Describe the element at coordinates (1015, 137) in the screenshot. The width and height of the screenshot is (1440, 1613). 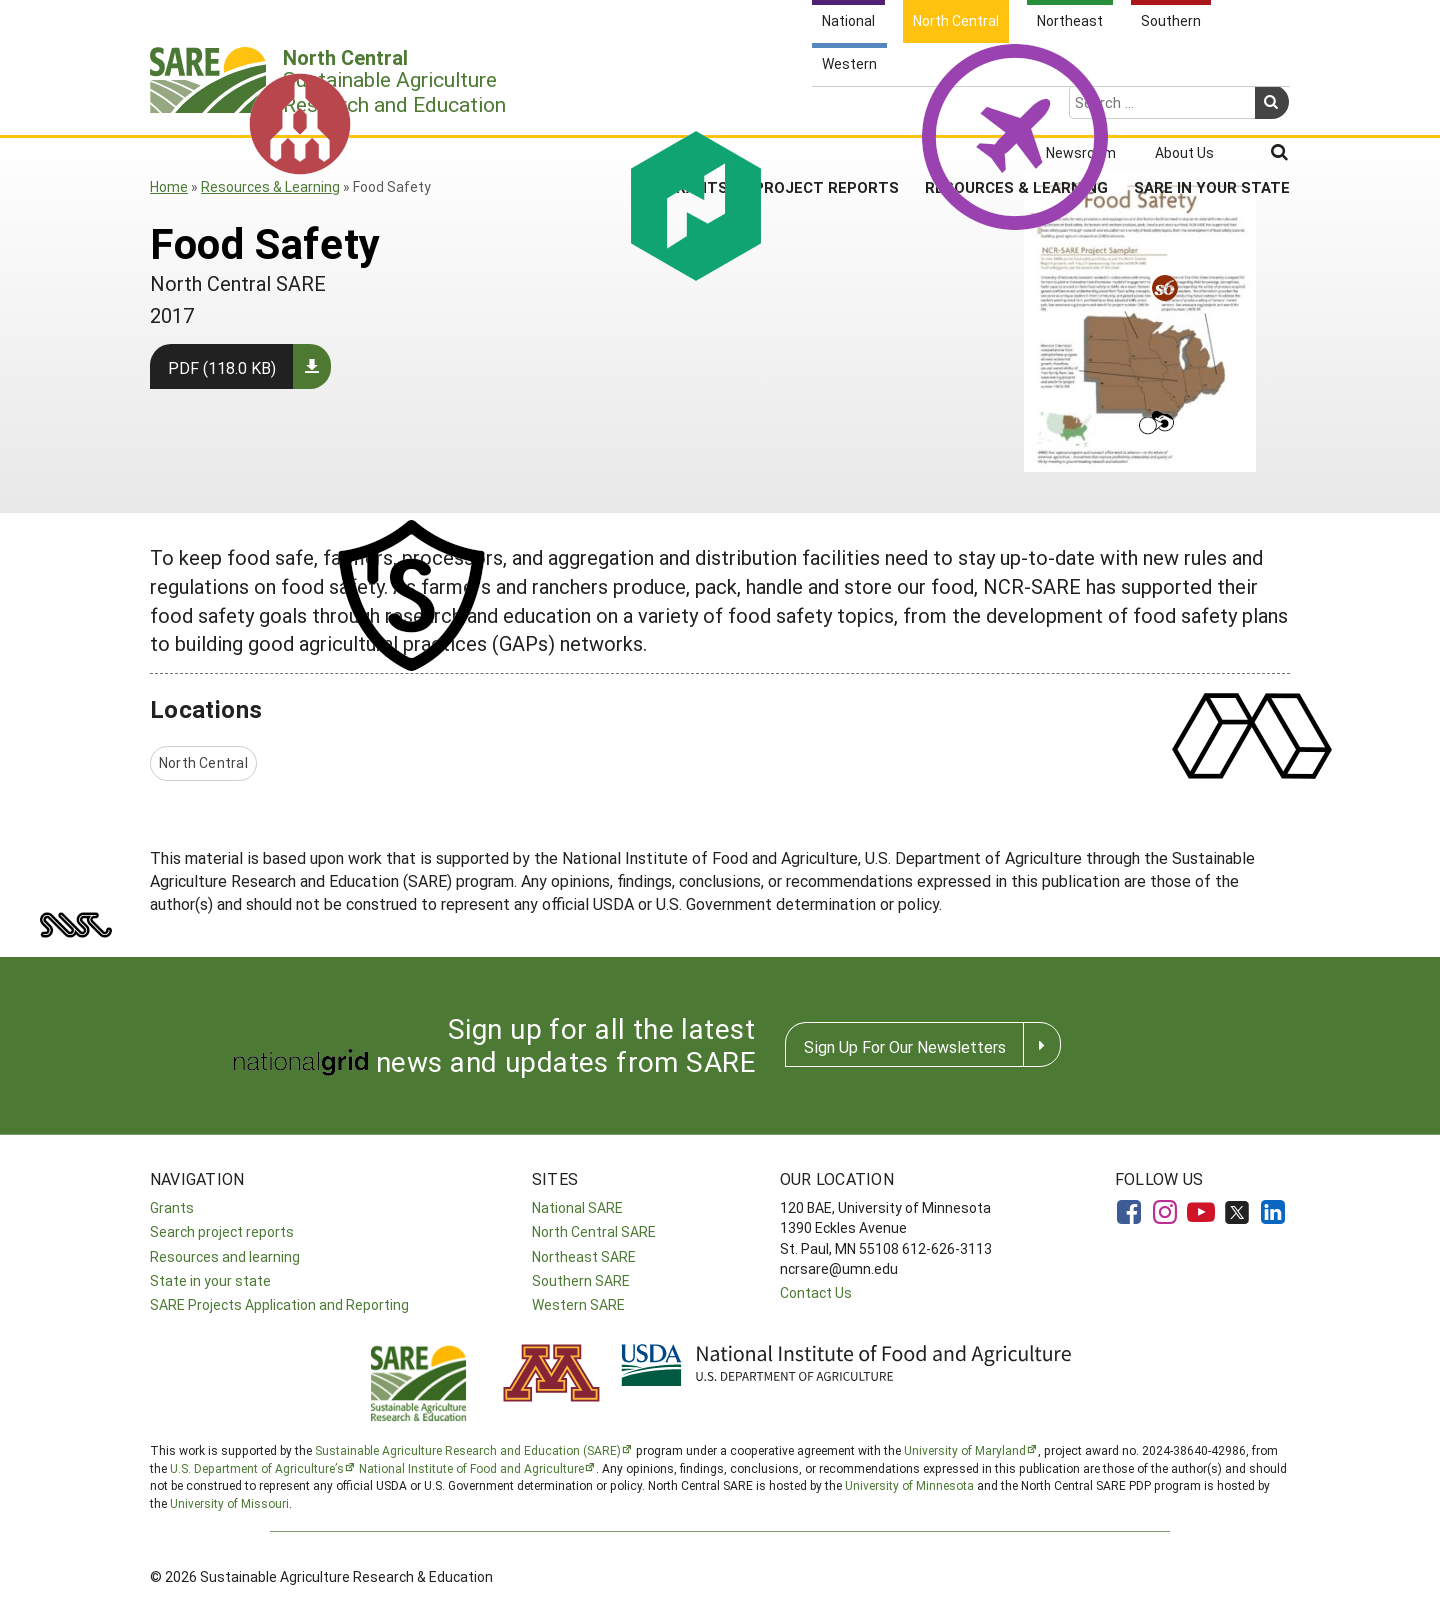
I see `cockpit server management application logo` at that location.